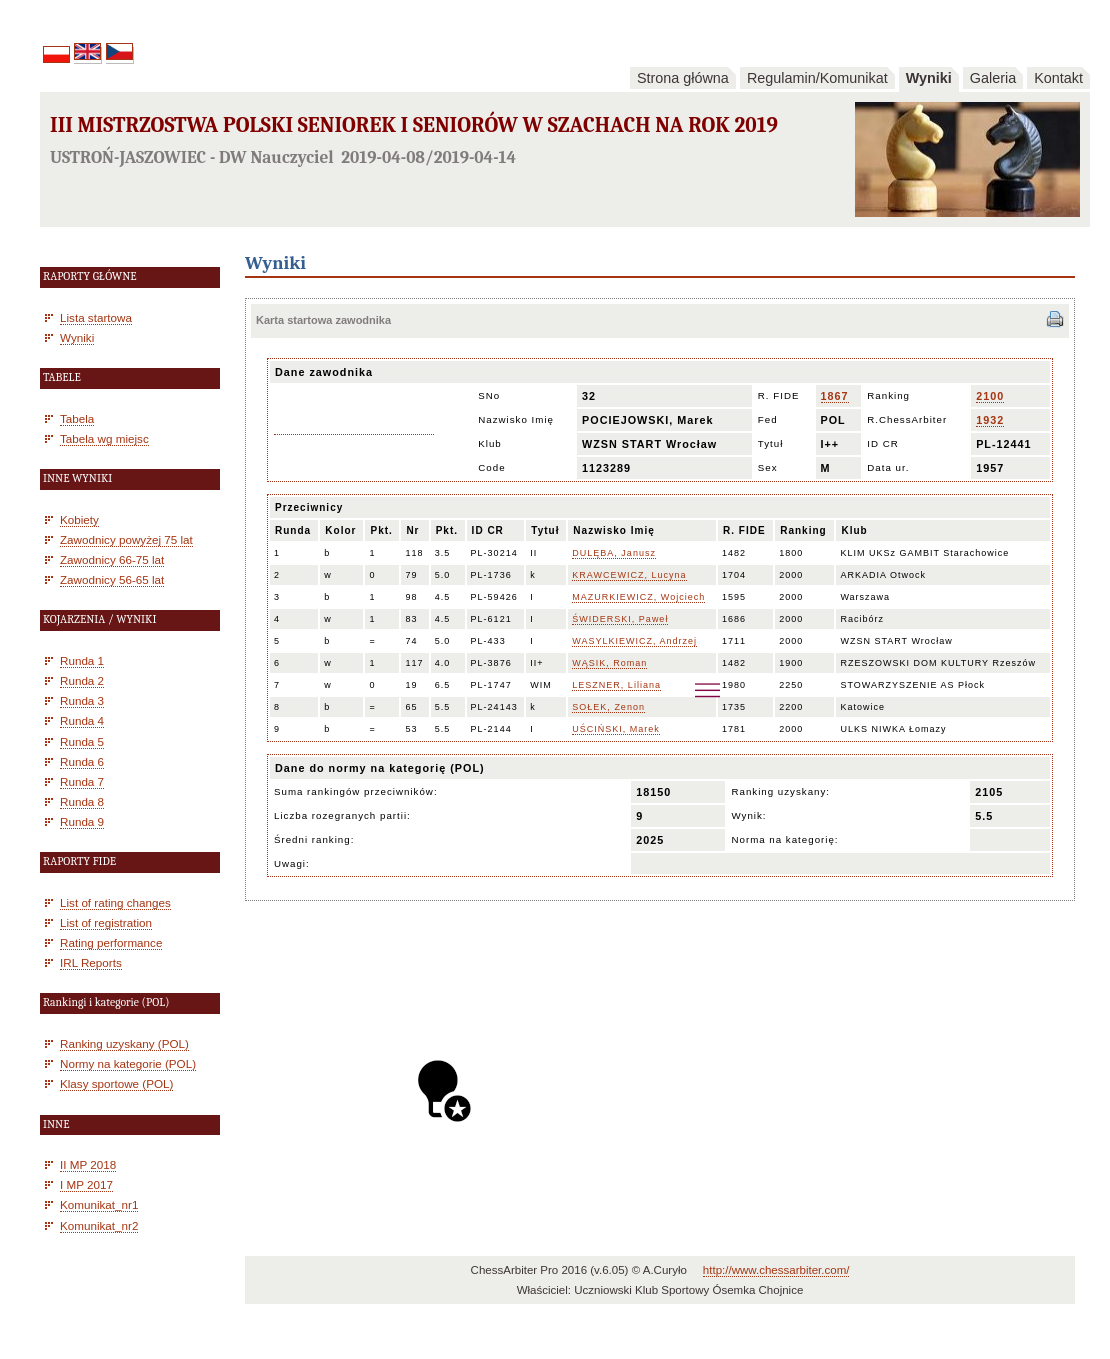 The height and width of the screenshot is (1359, 1110). What do you see at coordinates (707, 689) in the screenshot?
I see `open navigation menu` at bounding box center [707, 689].